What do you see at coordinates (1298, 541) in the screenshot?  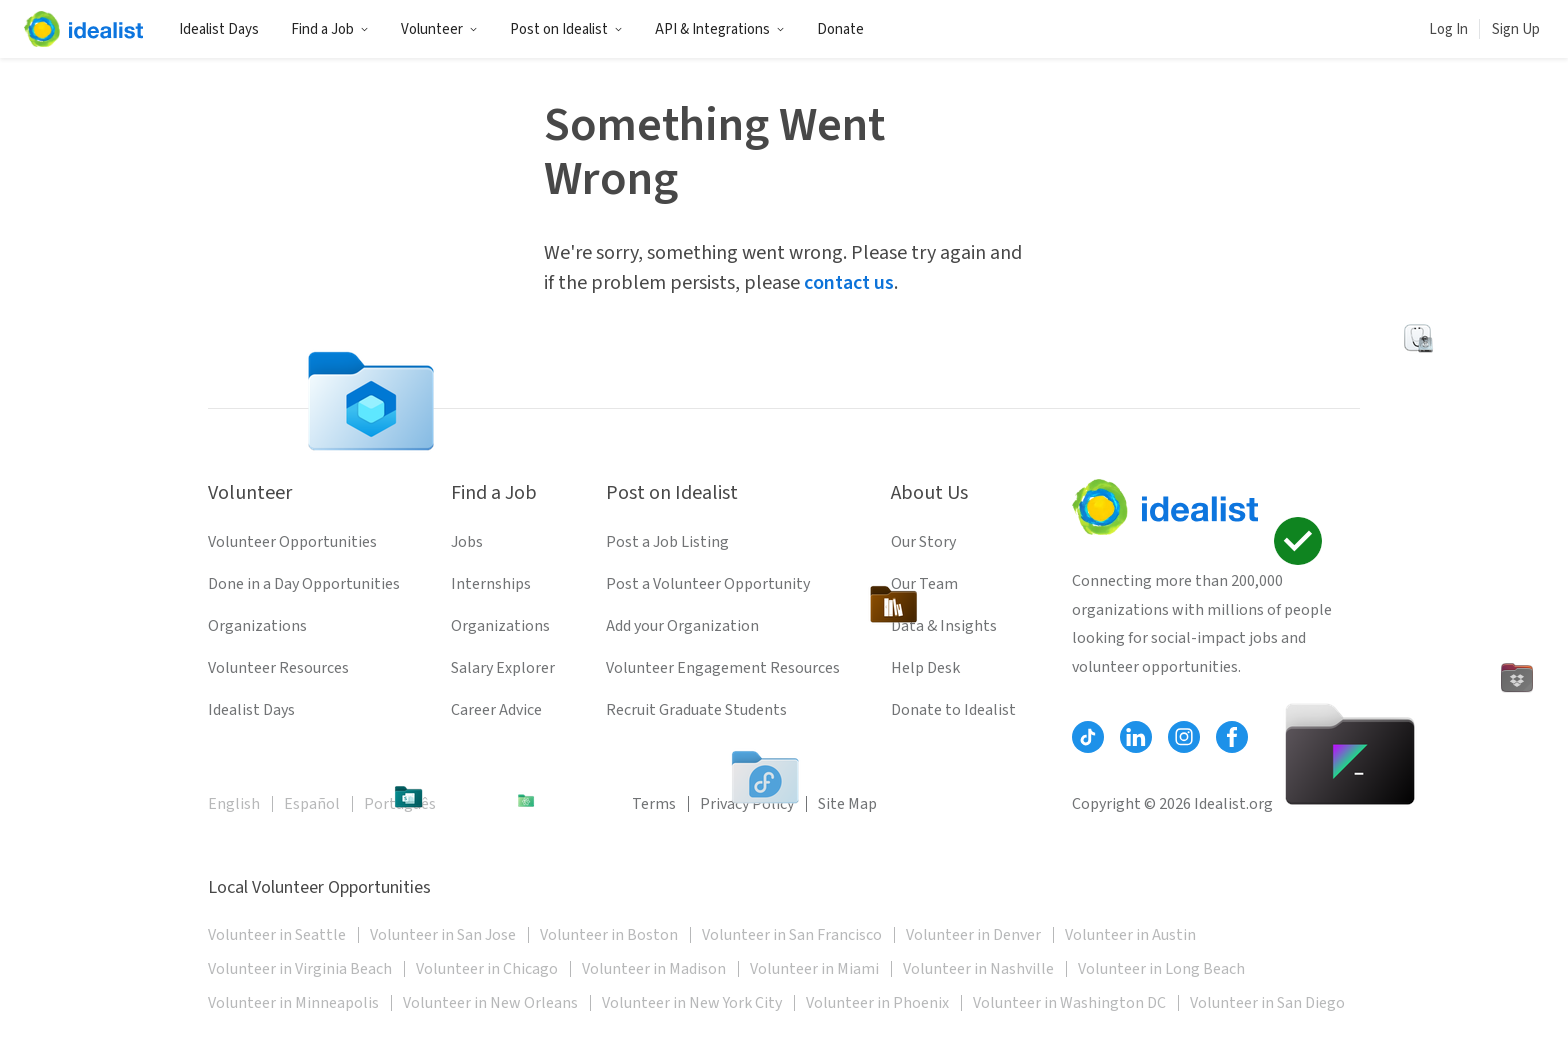 I see `confirm or approve an action` at bounding box center [1298, 541].